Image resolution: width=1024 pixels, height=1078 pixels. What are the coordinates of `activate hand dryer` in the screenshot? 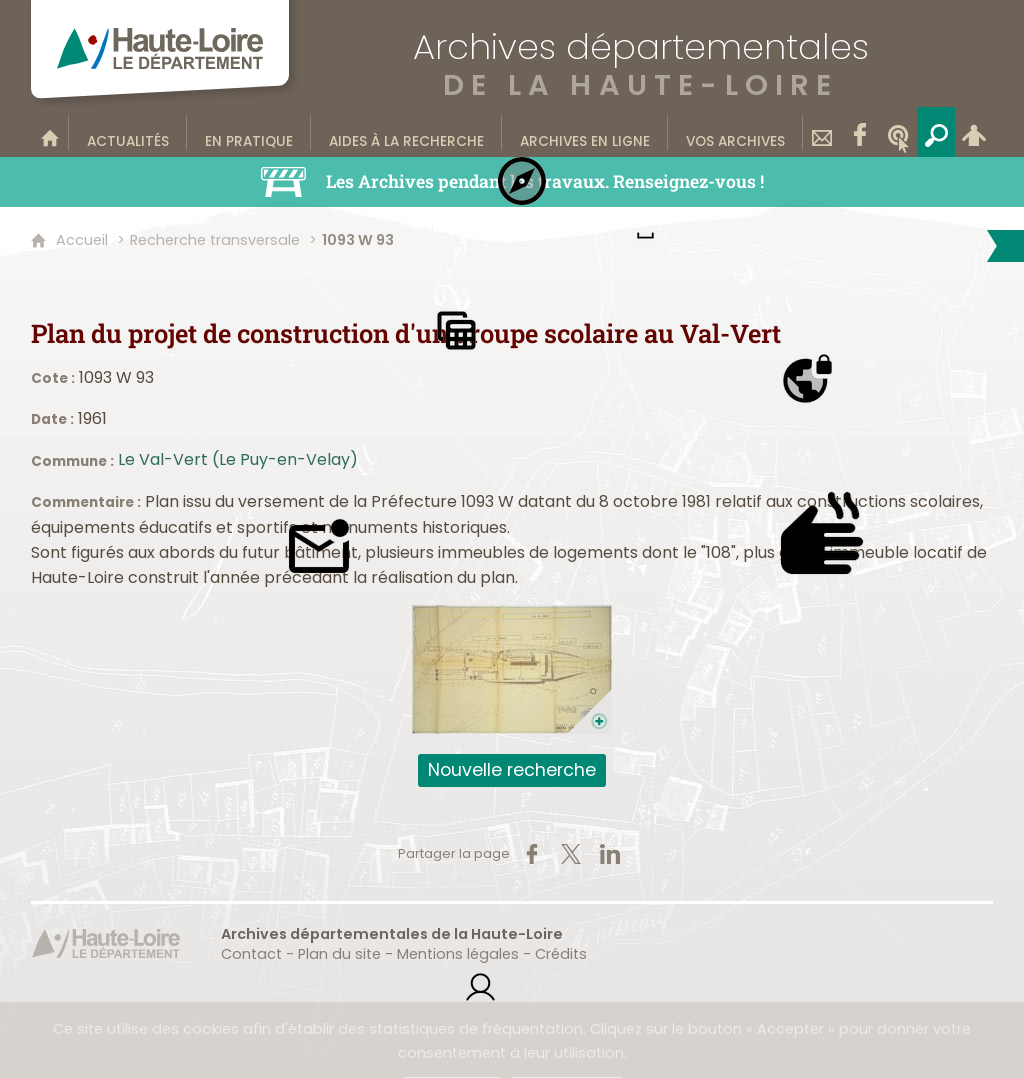 It's located at (824, 531).